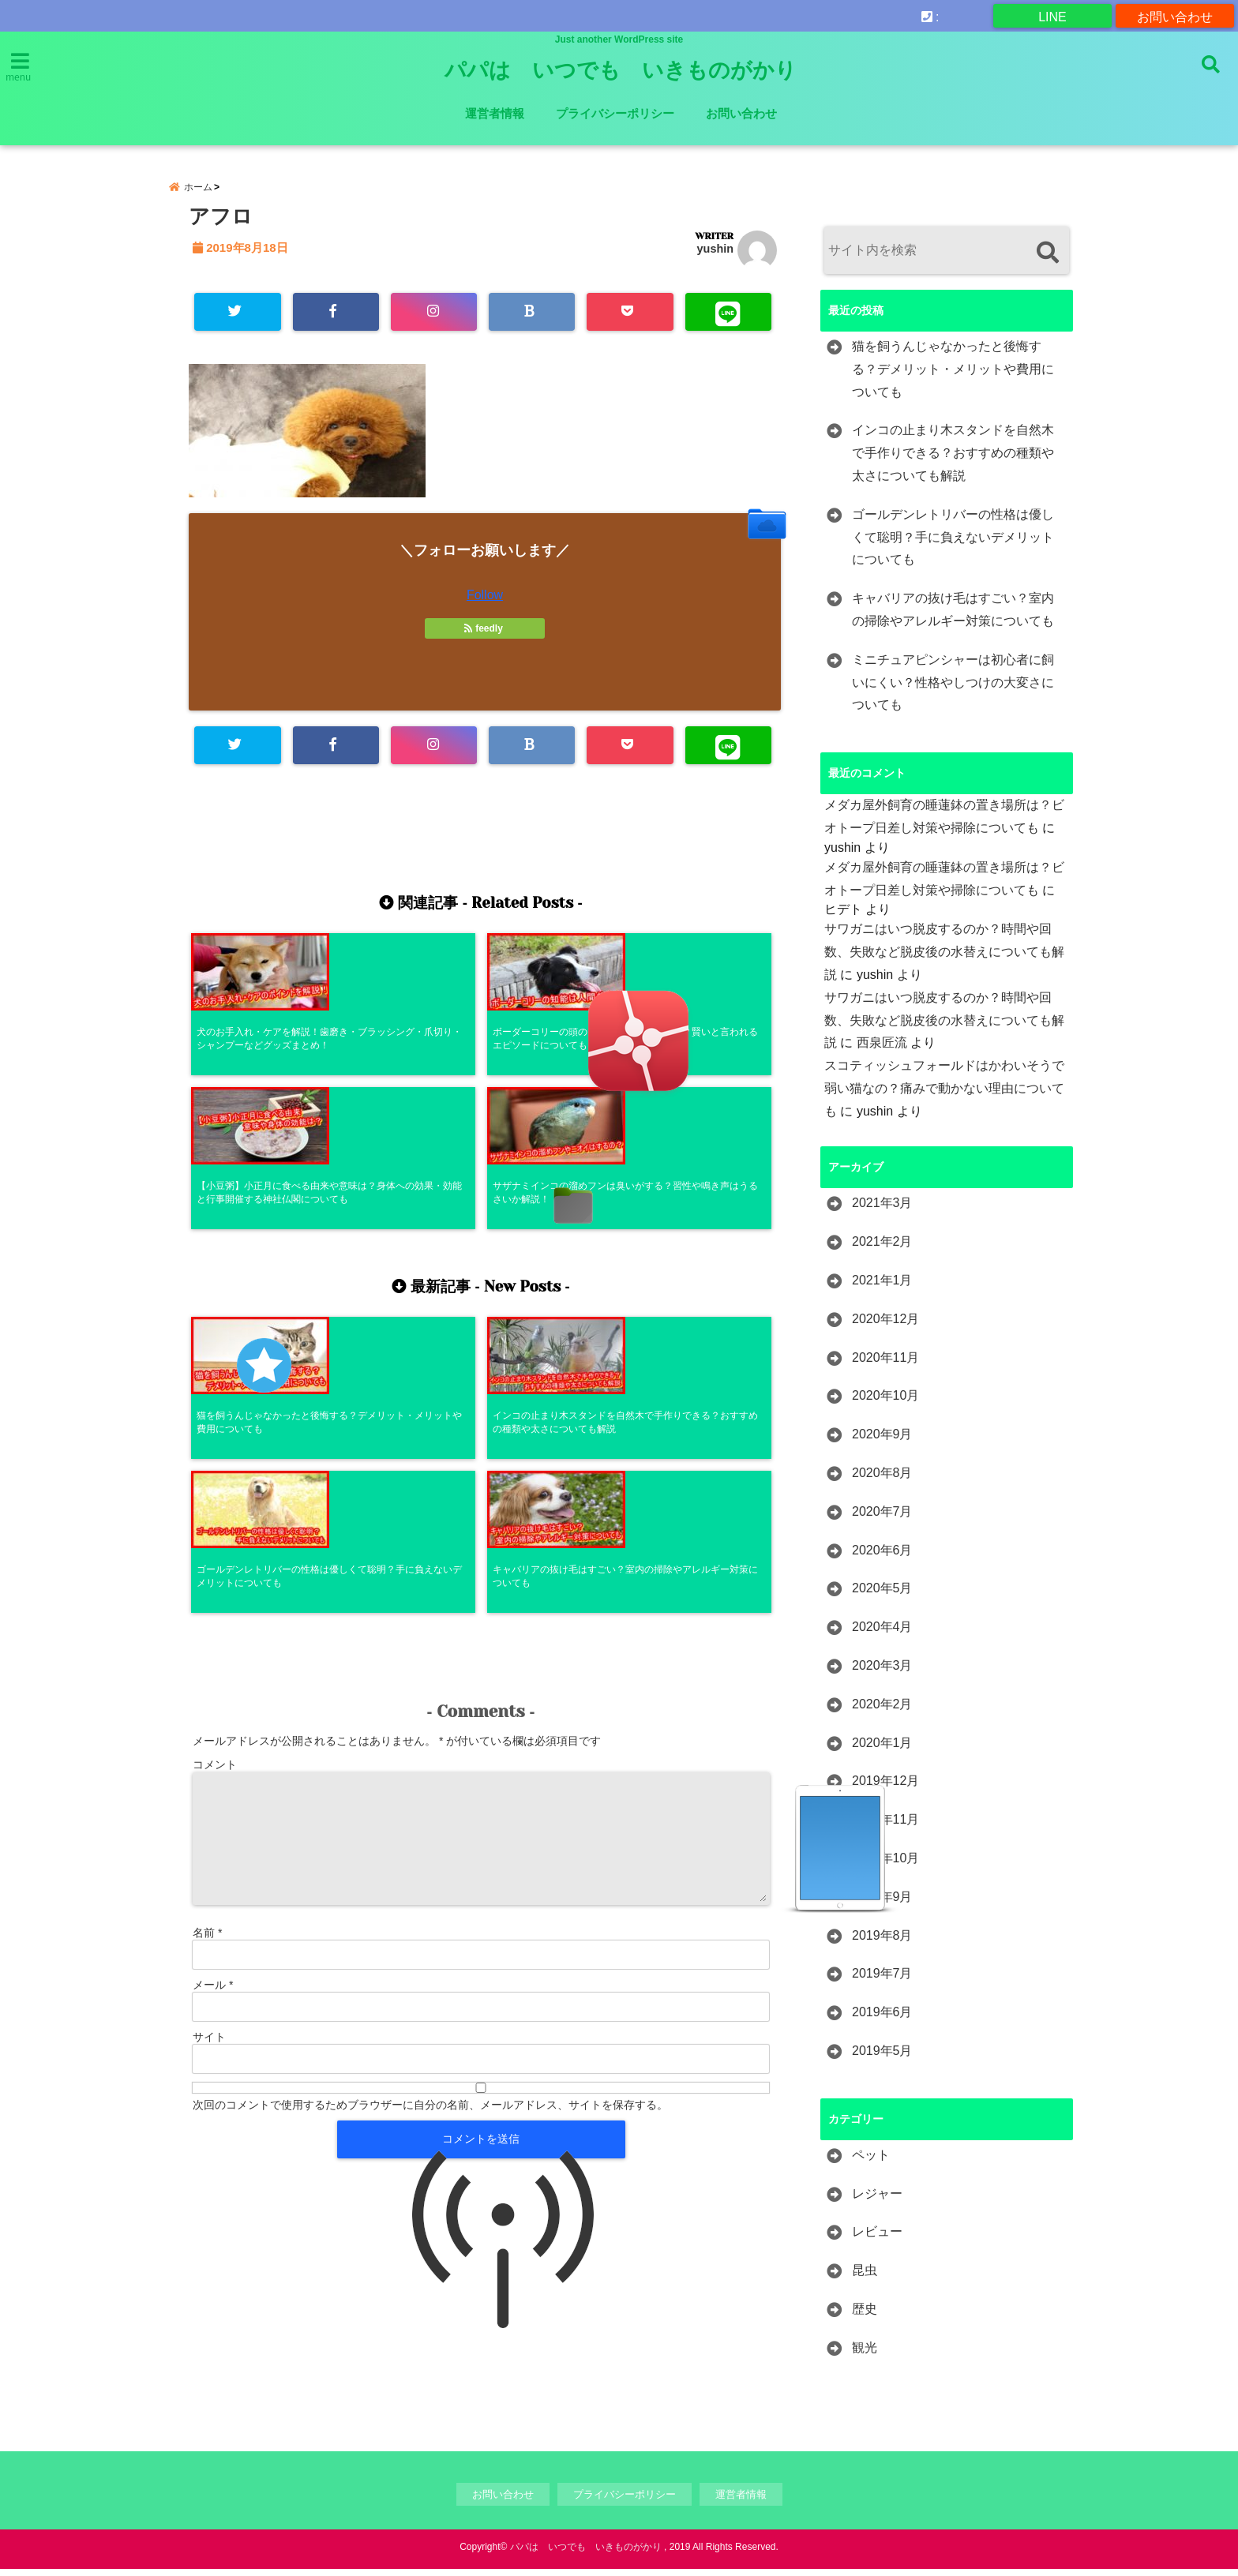 This screenshot has width=1238, height=2576. What do you see at coordinates (638, 1041) in the screenshot?
I see `open rygel media server application` at bounding box center [638, 1041].